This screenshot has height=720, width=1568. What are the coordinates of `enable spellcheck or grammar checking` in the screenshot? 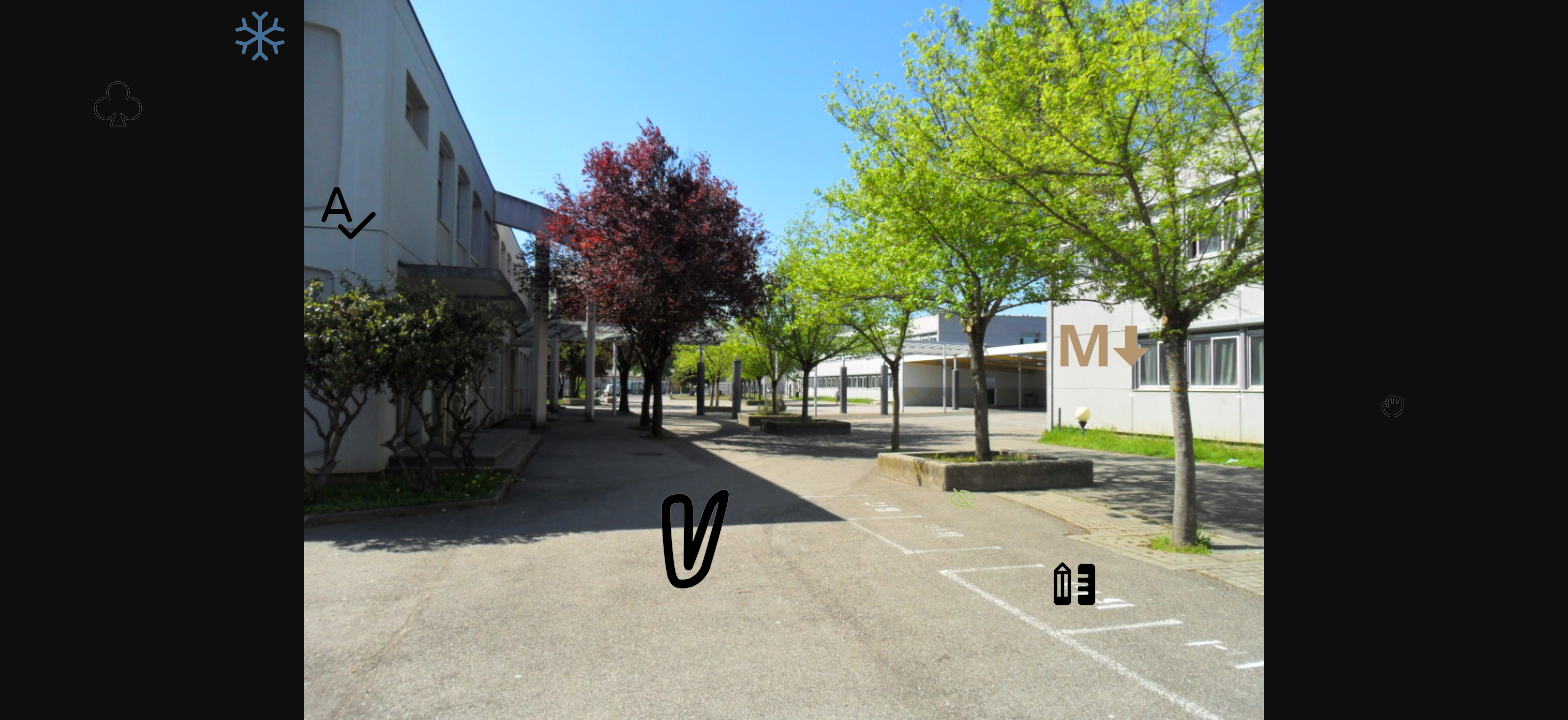 It's located at (346, 211).